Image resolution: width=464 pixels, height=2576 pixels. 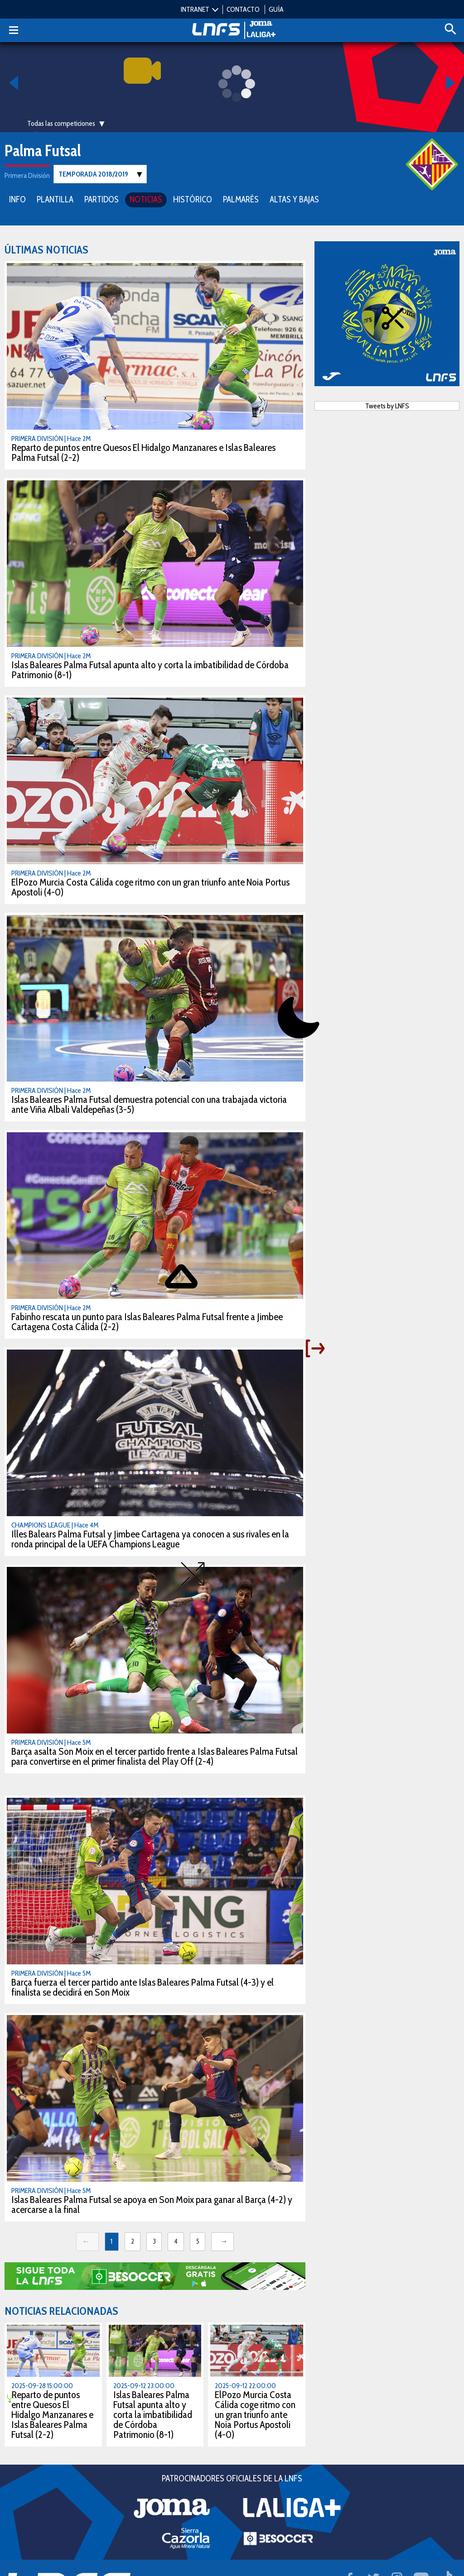 I want to click on merge branches or items together, so click(x=10, y=2398).